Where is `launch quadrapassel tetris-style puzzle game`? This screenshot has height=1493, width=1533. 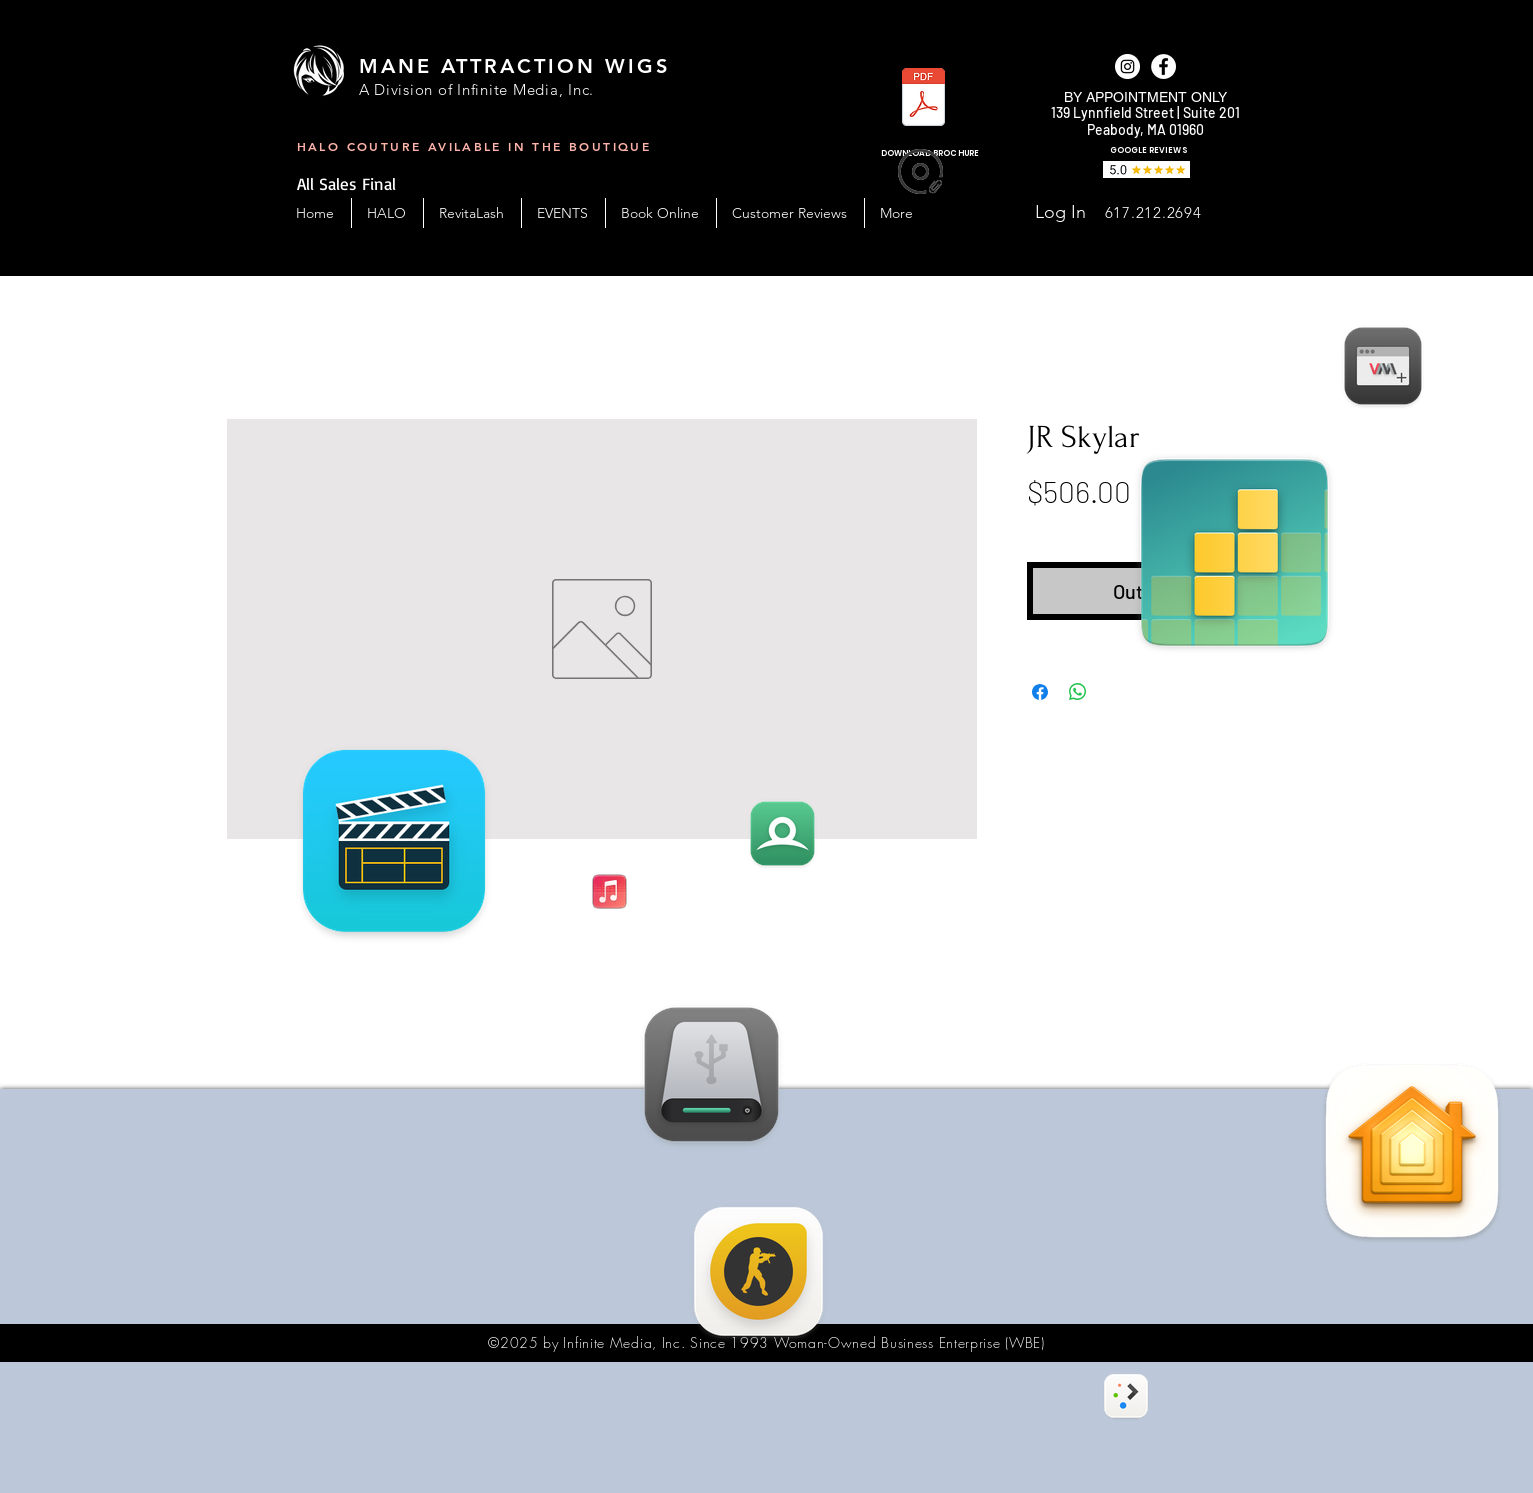
launch quadrapassel tetris-style puzzle game is located at coordinates (1234, 552).